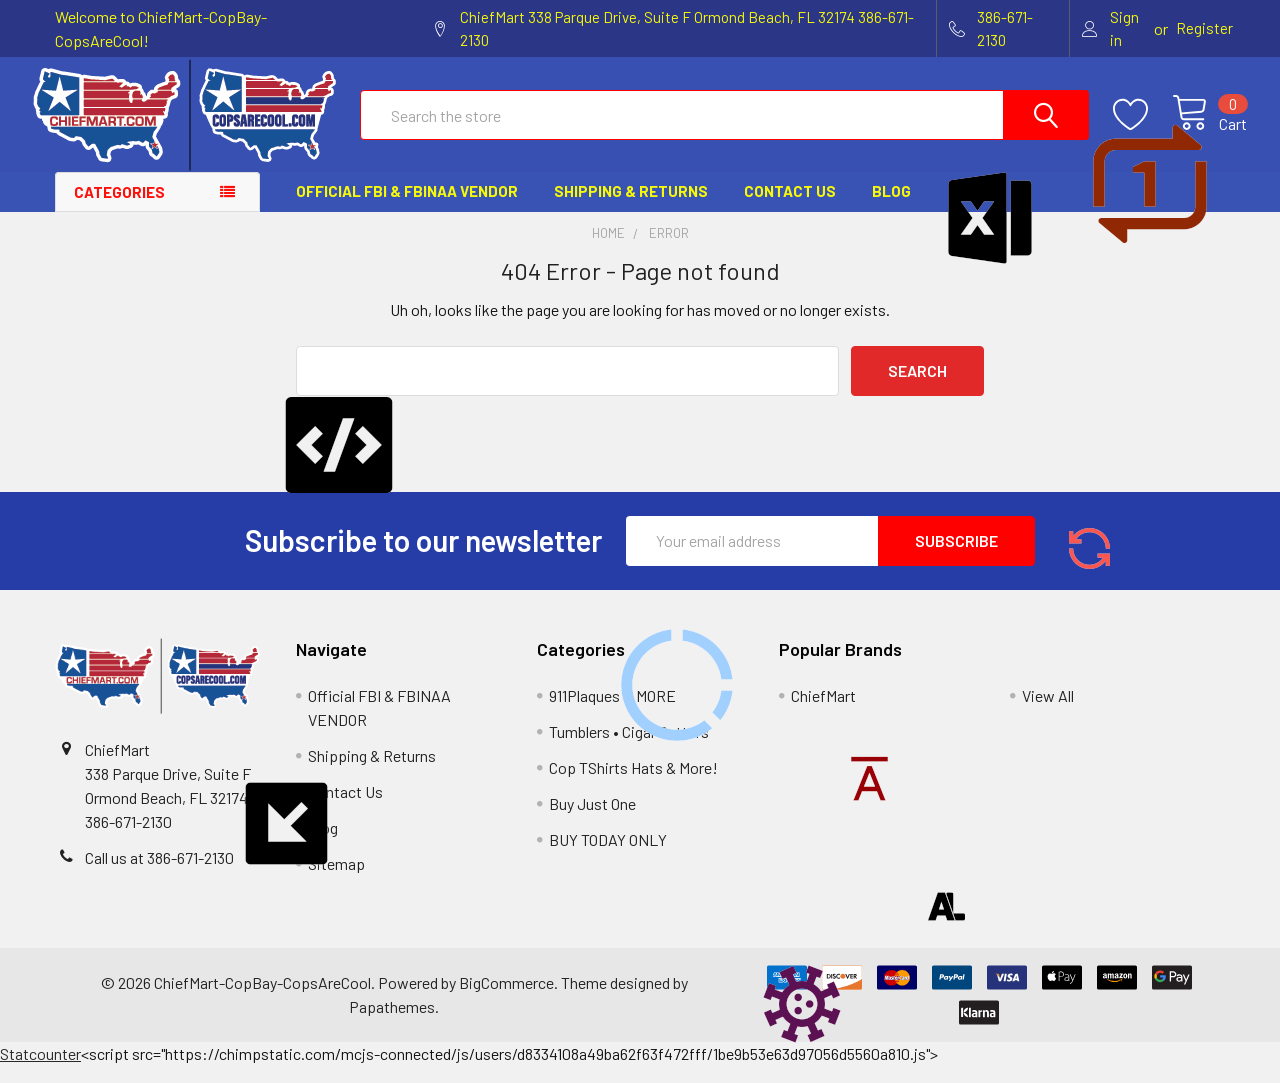 This screenshot has width=1280, height=1083. What do you see at coordinates (286, 823) in the screenshot?
I see `navigate to previous or lower-level content` at bounding box center [286, 823].